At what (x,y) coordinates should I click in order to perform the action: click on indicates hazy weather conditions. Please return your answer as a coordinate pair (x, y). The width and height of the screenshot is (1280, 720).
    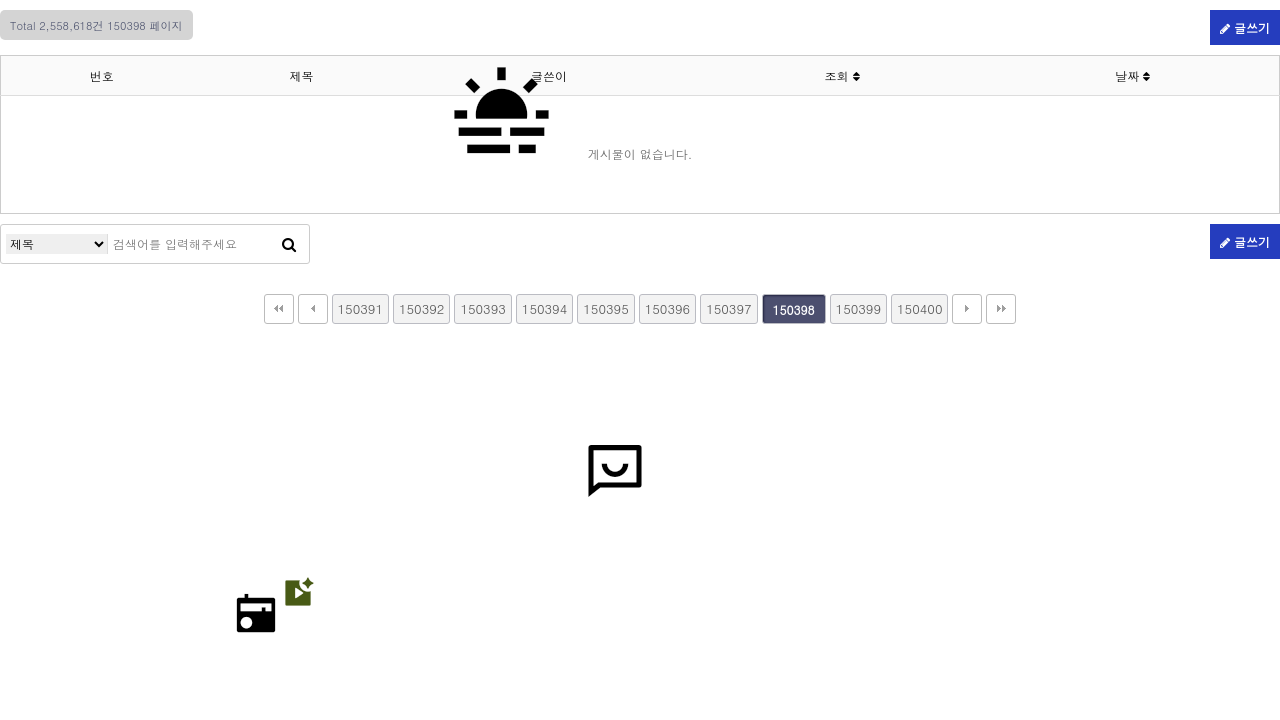
    Looking at the image, I should click on (501, 114).